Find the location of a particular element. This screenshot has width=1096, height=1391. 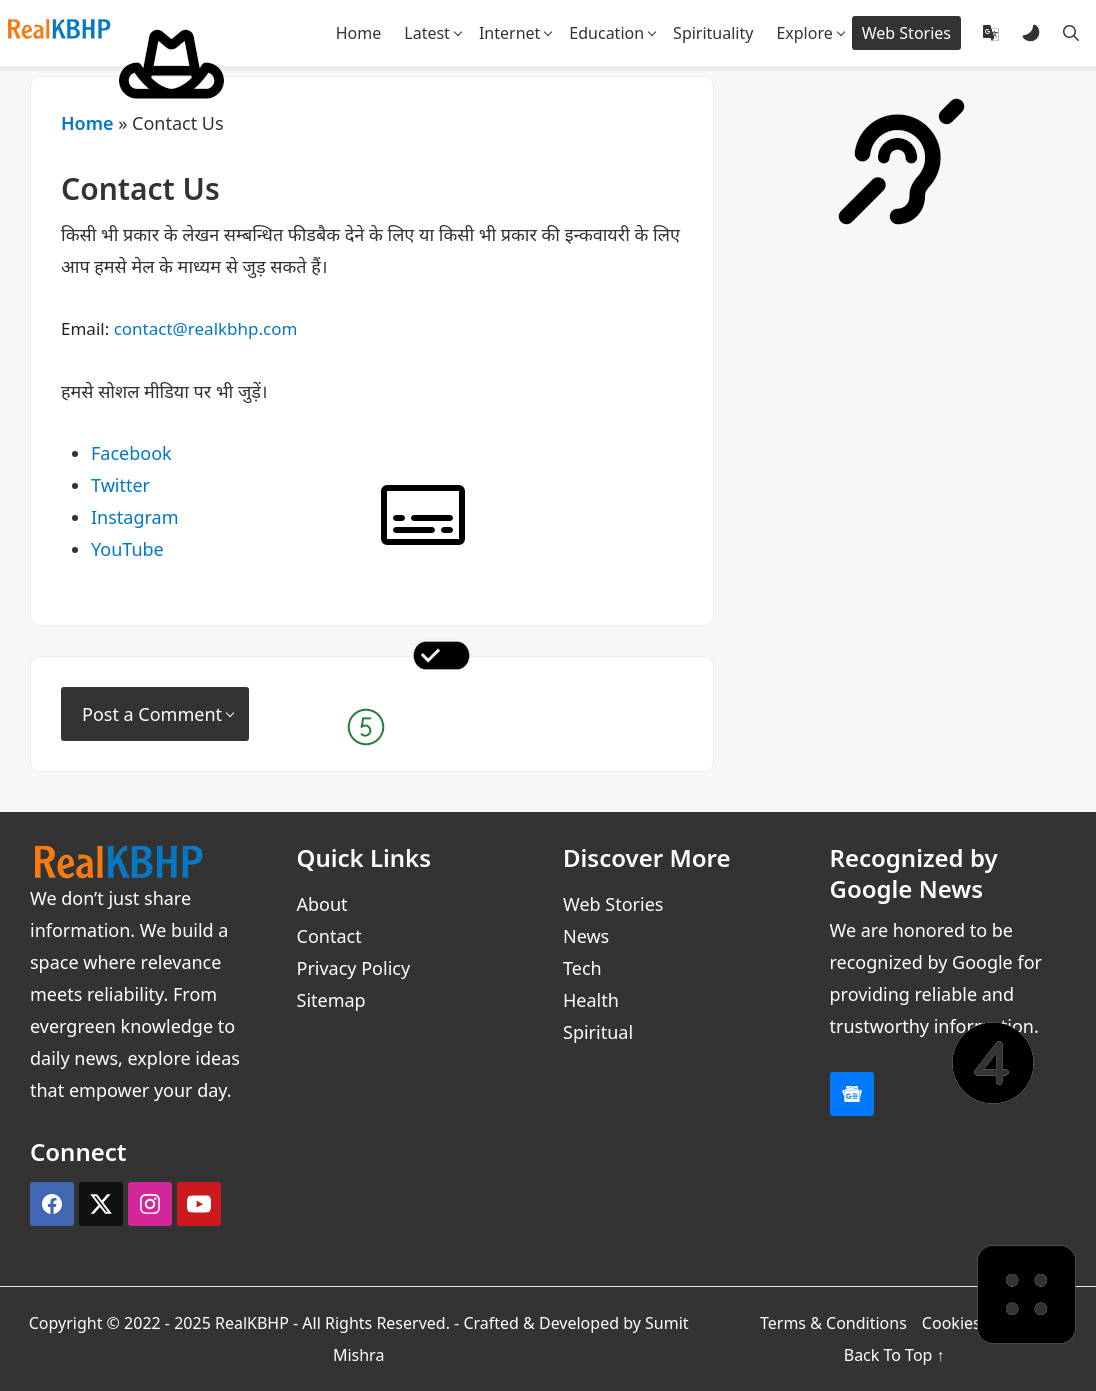

enable subtitles or closed captions is located at coordinates (423, 515).